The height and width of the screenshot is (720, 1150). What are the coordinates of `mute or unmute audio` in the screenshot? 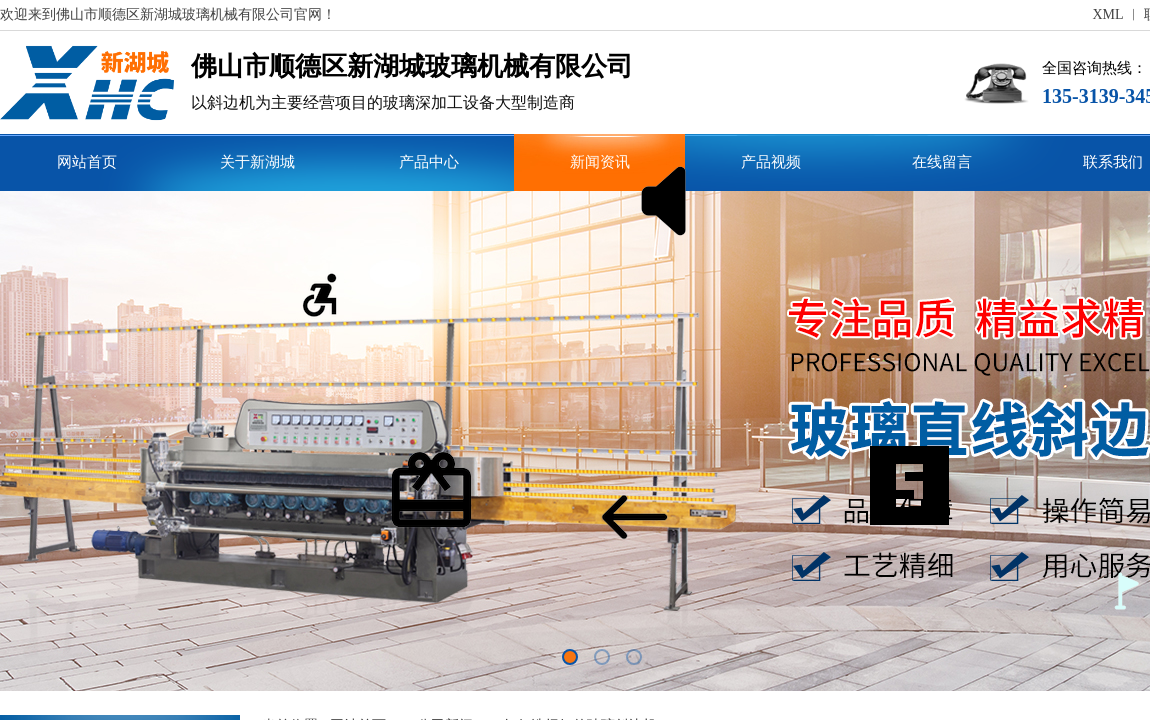 It's located at (666, 201).